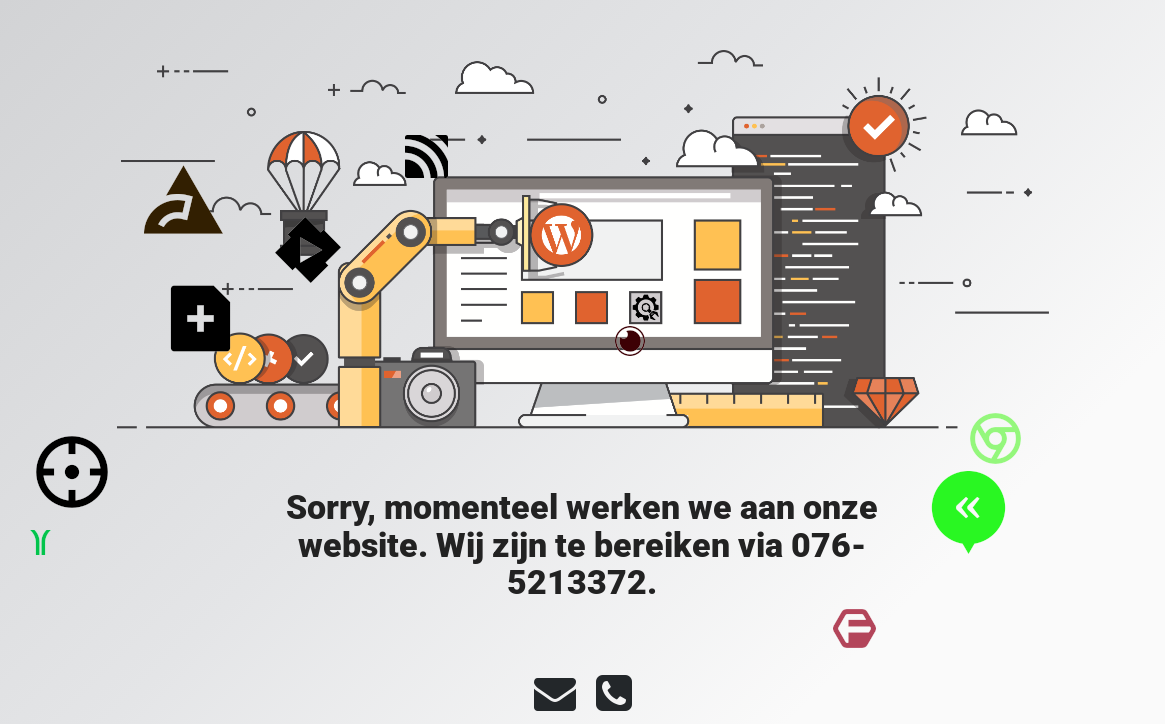 This screenshot has height=724, width=1165. I want to click on create a new file, so click(200, 318).